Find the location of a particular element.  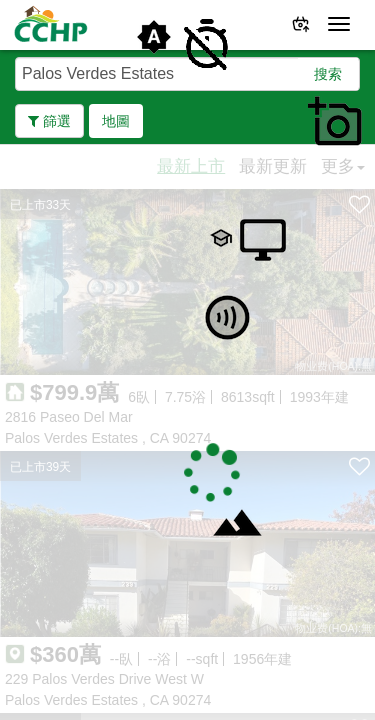

upload items from your basket is located at coordinates (300, 23).